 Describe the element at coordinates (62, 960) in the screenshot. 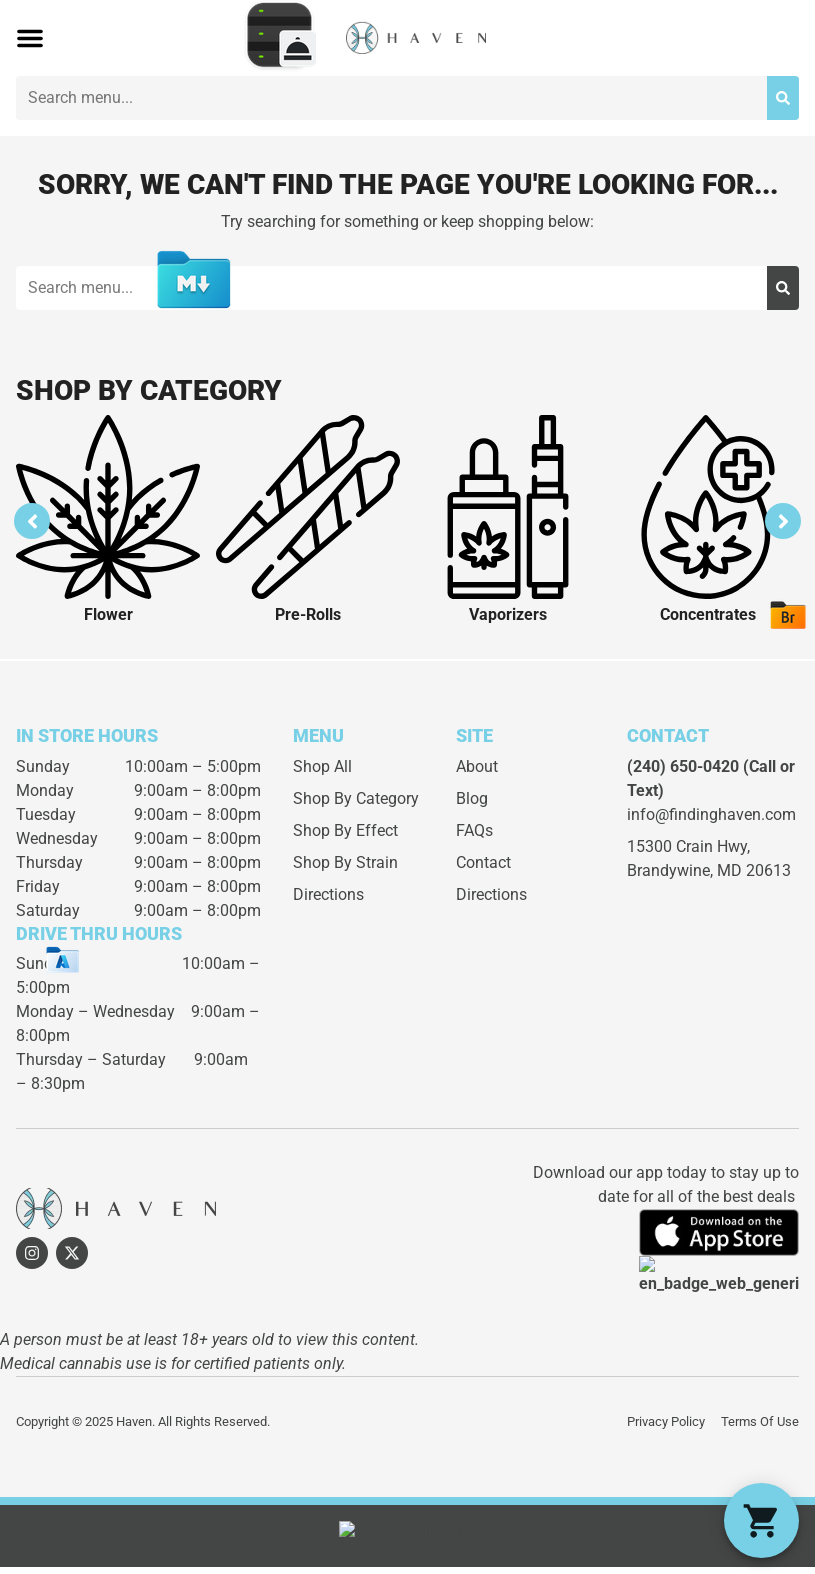

I see `open microsoft azure project folder` at that location.